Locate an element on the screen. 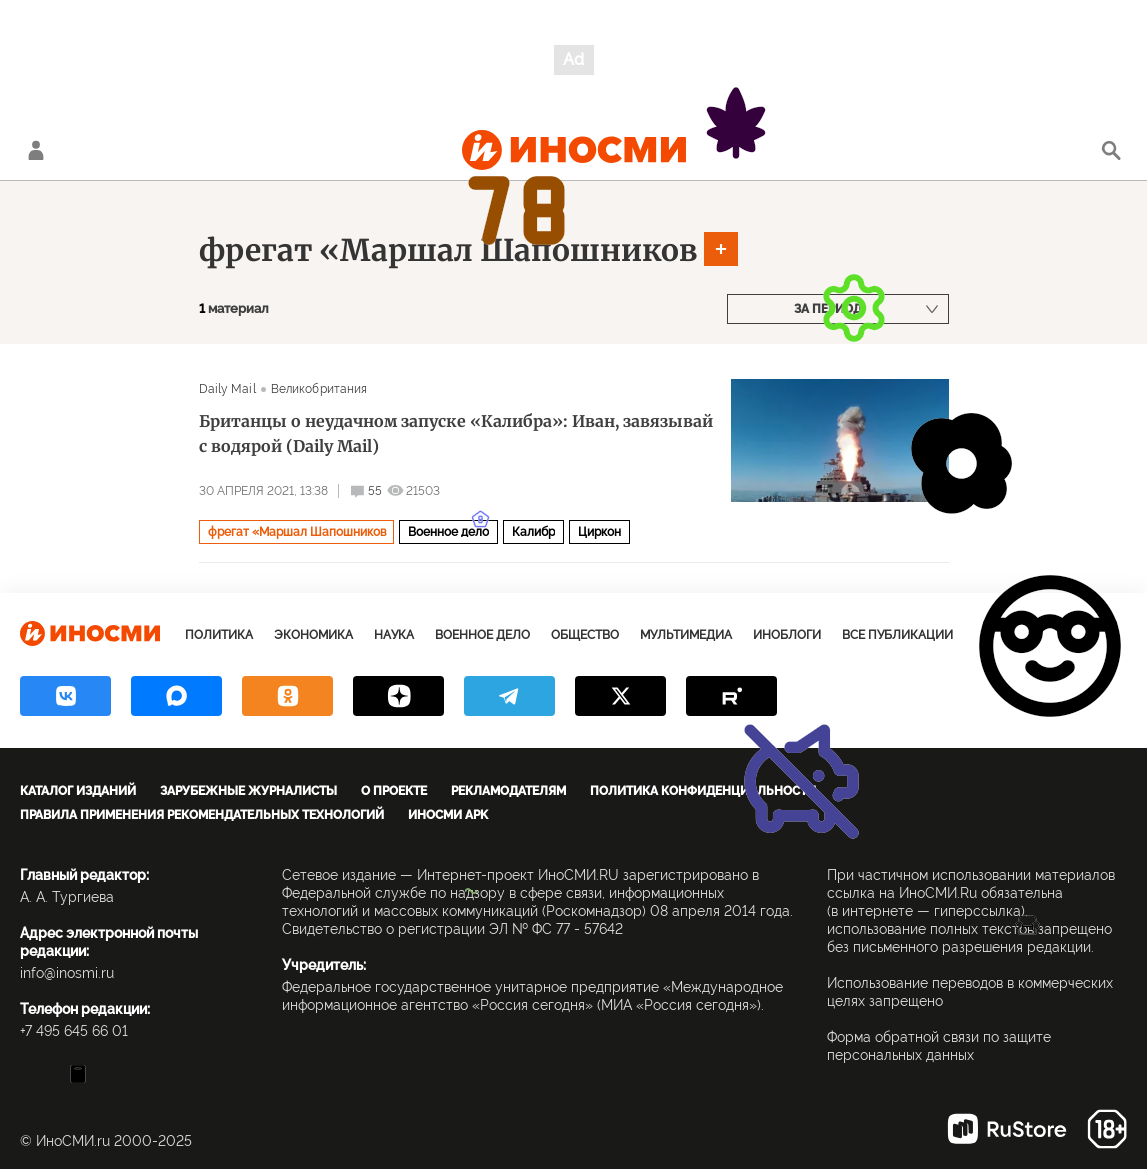 The width and height of the screenshot is (1147, 1169). indicates step 8 in a multi-step process is located at coordinates (480, 519).